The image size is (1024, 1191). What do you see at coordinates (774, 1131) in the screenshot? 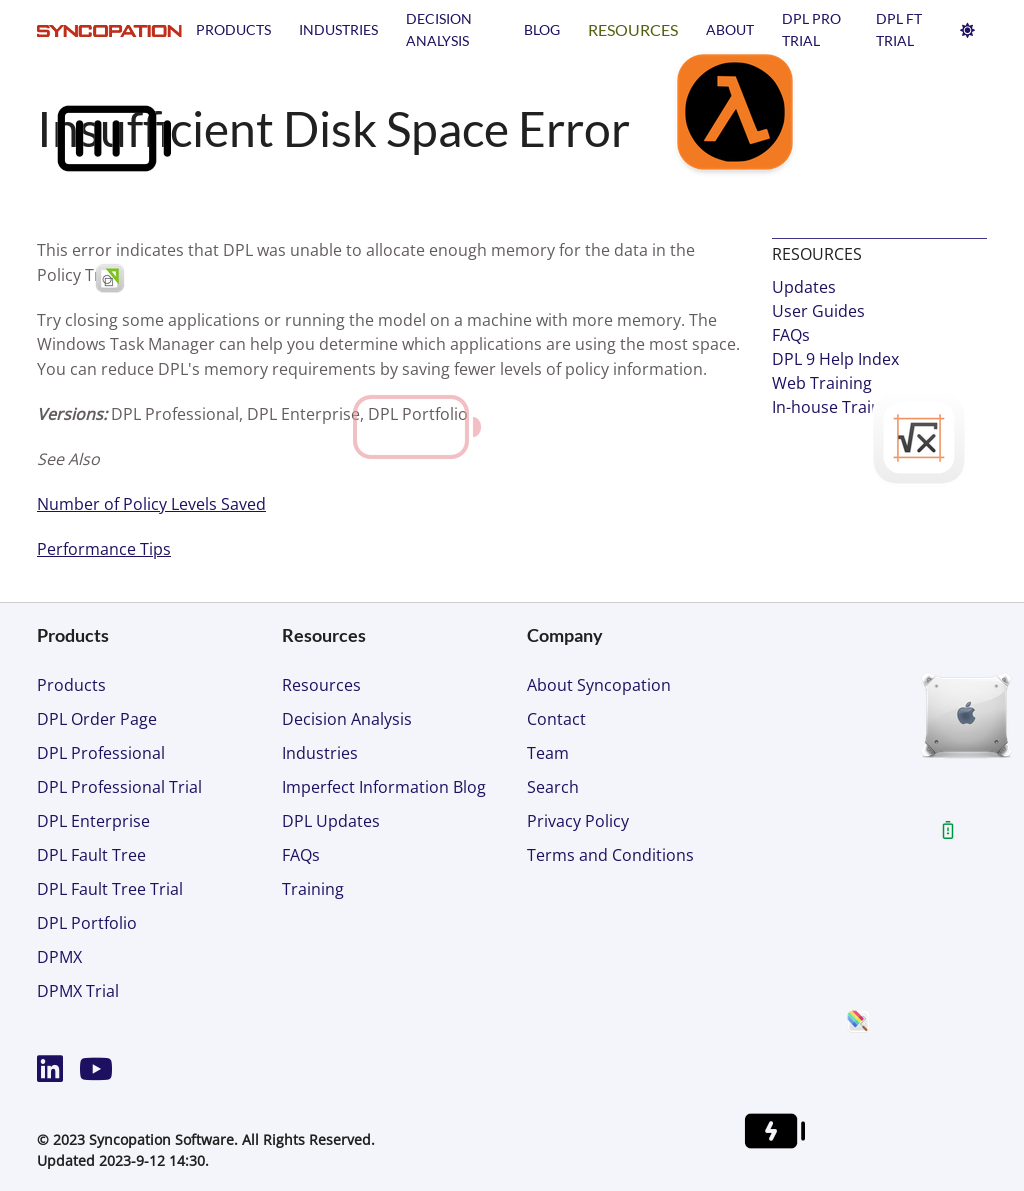
I see `indicates device is currently charging` at bounding box center [774, 1131].